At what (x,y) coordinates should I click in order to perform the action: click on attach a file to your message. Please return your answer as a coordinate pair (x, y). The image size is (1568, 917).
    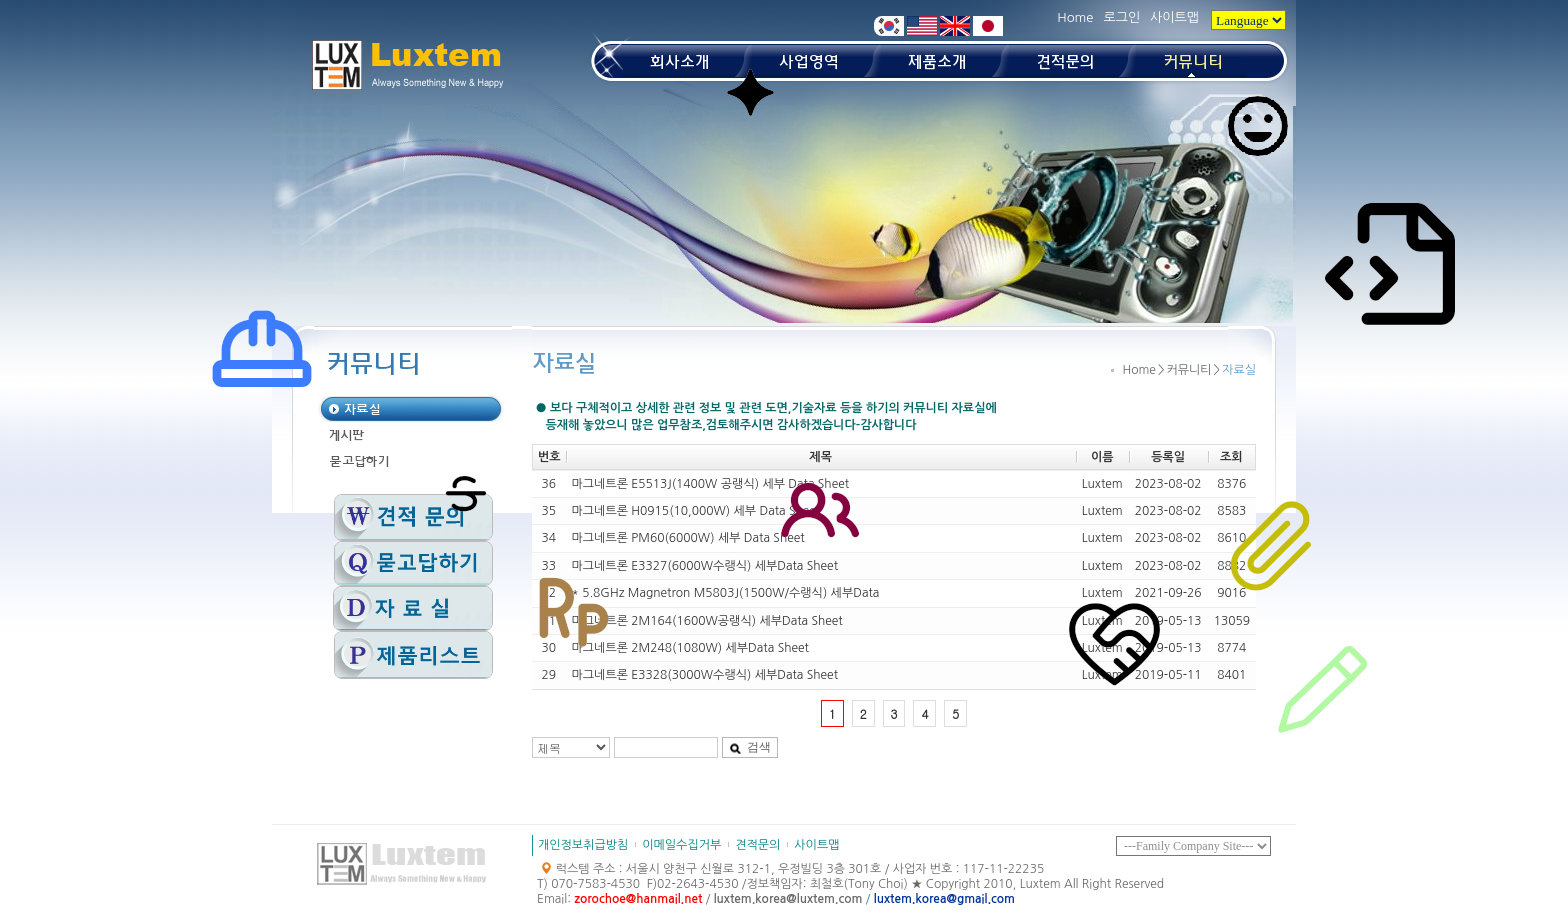
    Looking at the image, I should click on (1269, 546).